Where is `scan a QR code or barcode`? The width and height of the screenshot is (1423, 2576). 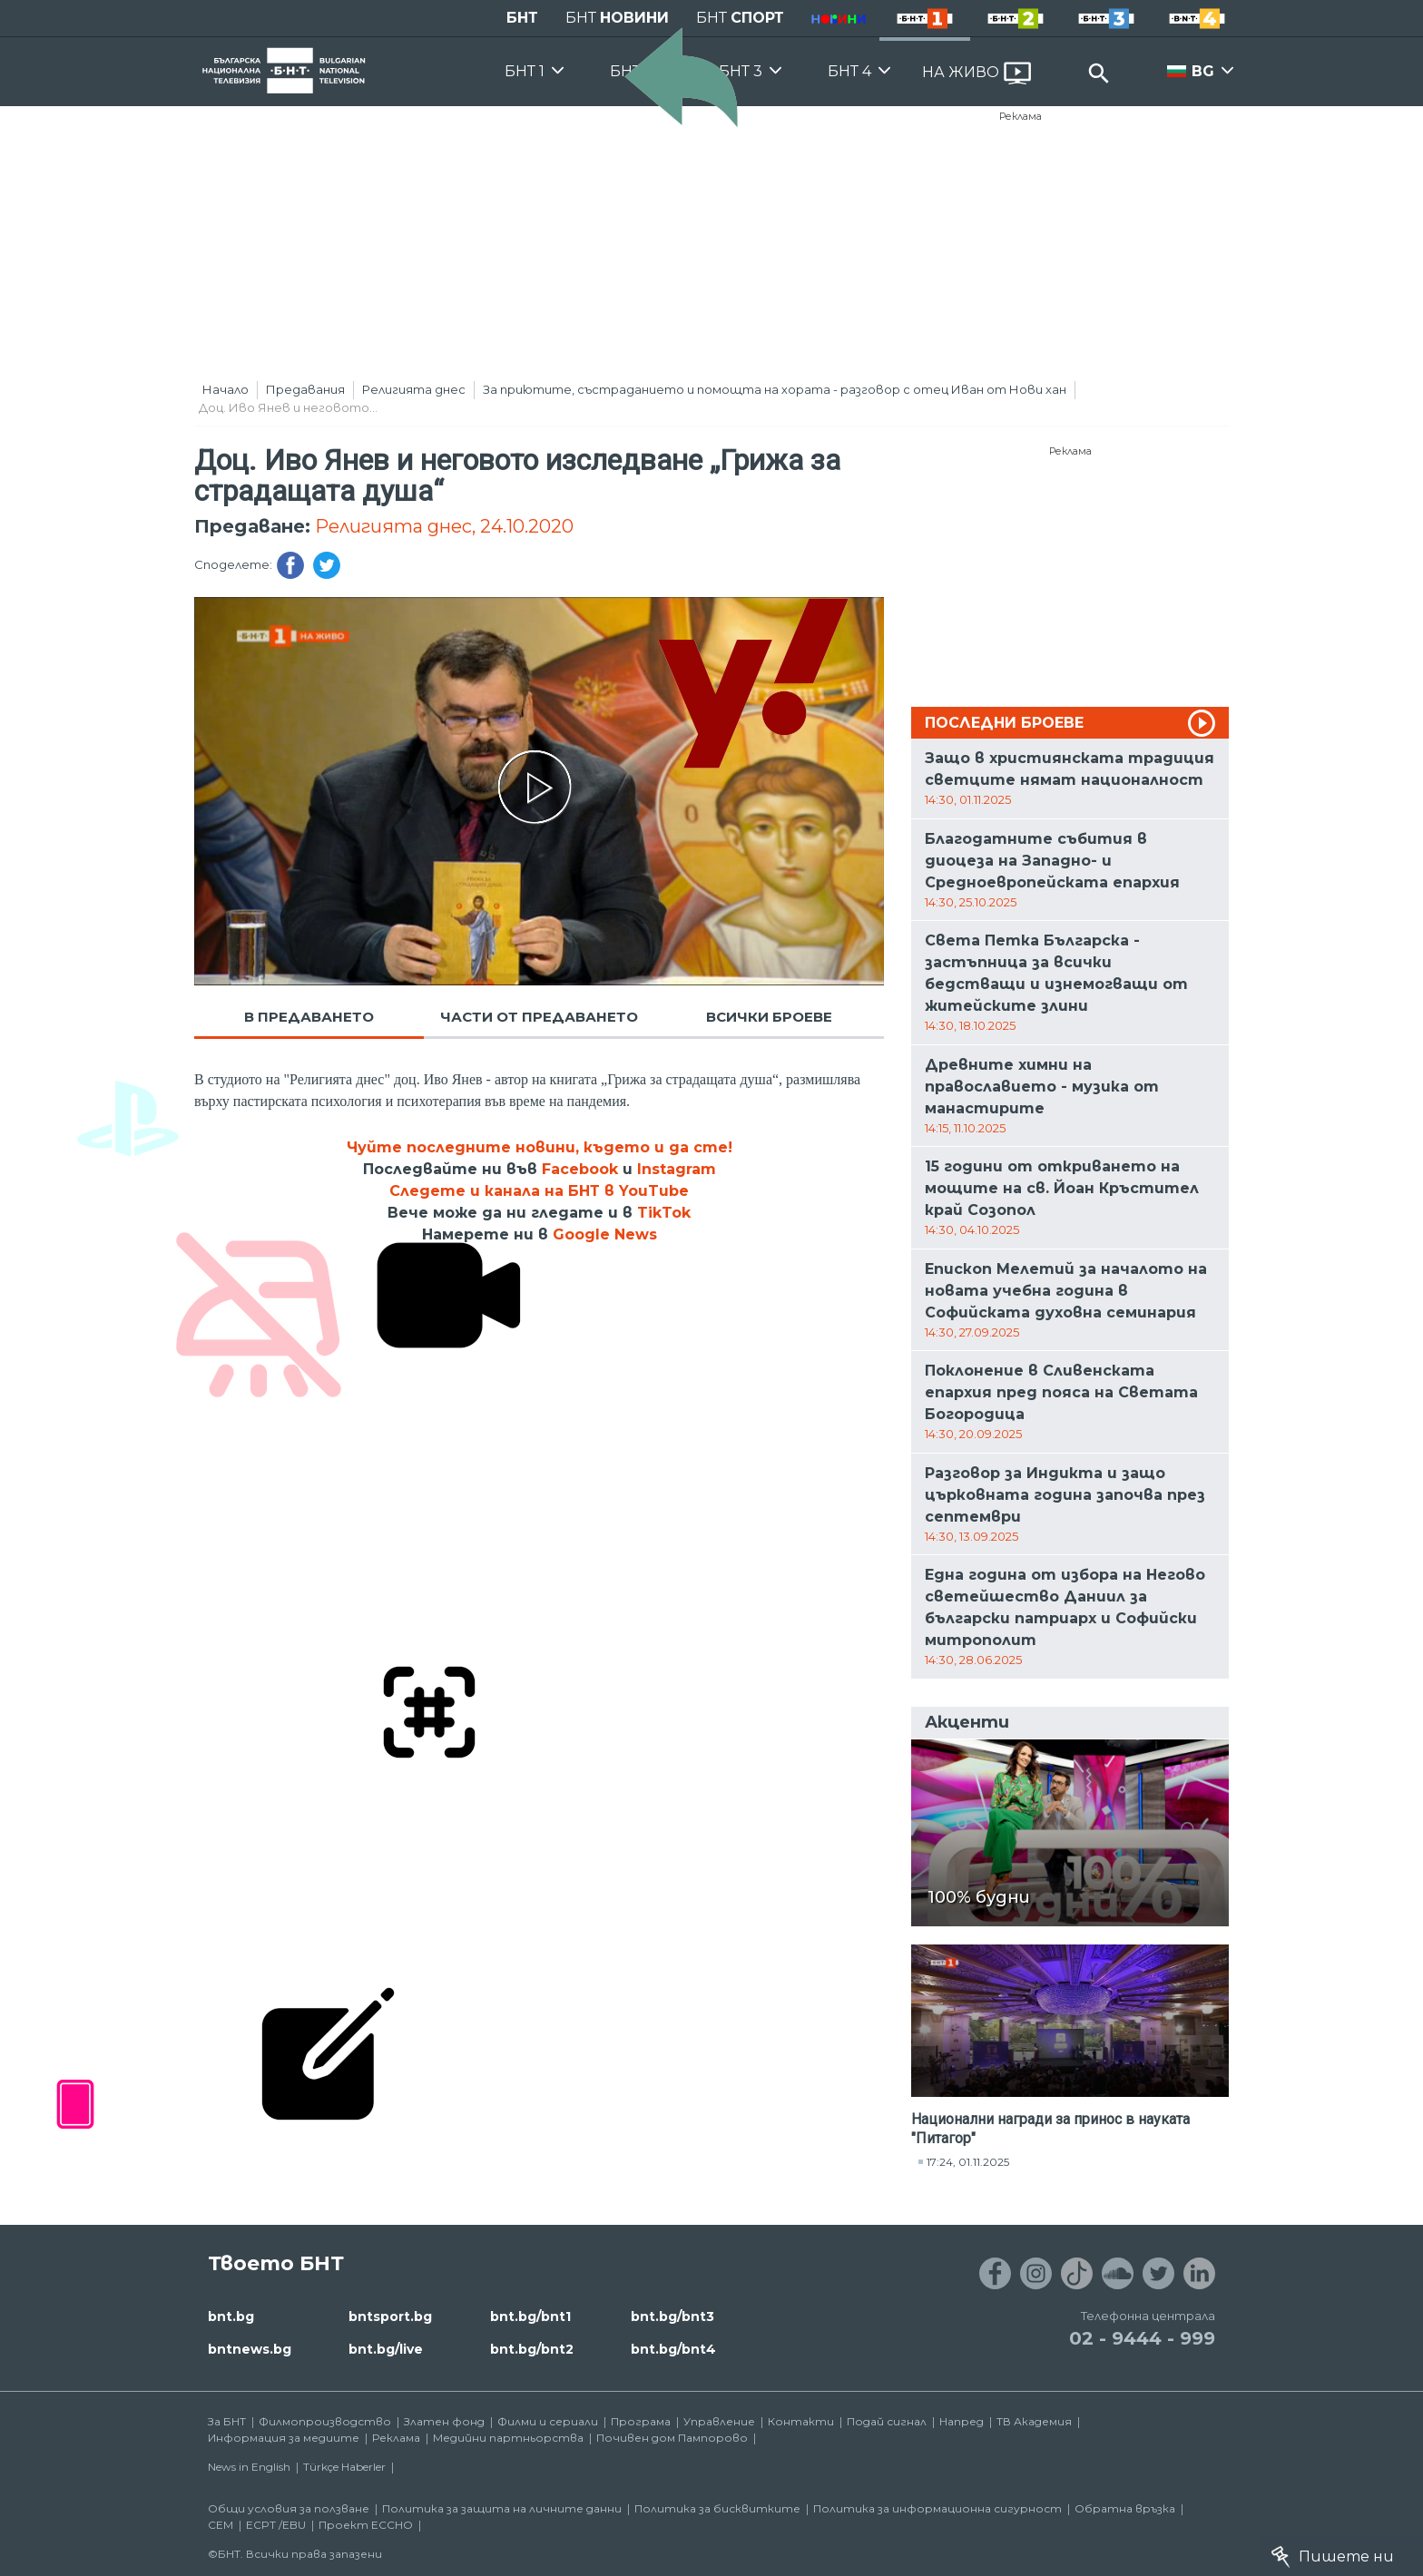 scan a QR code or barcode is located at coordinates (429, 1712).